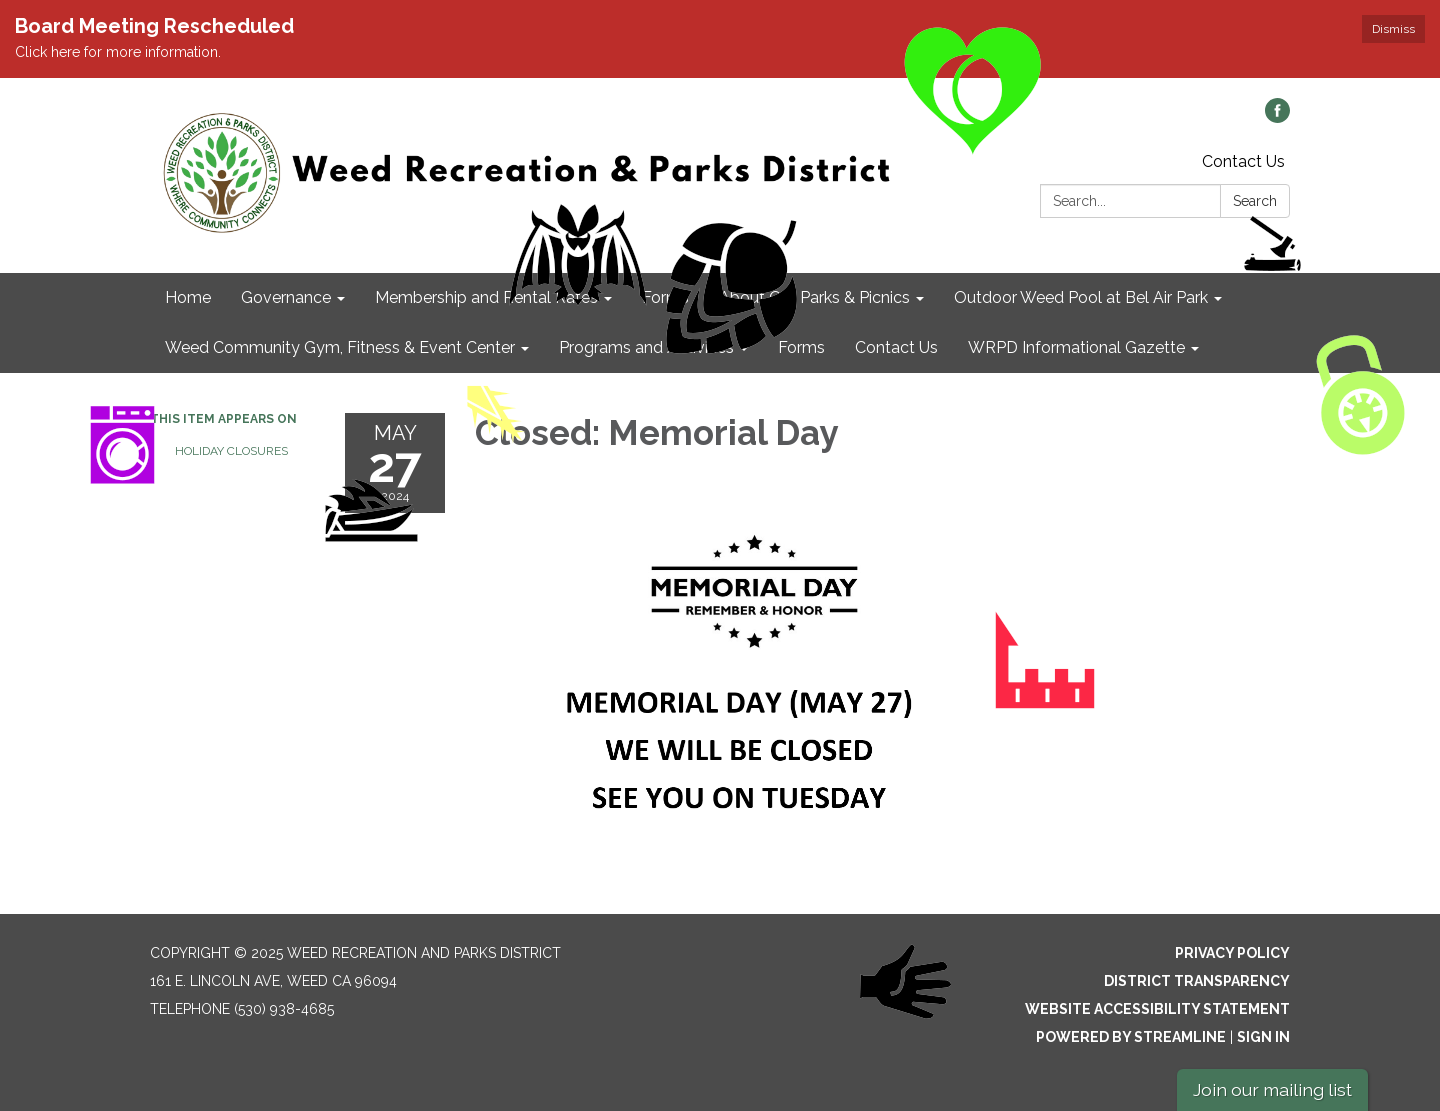 The height and width of the screenshot is (1111, 1440). Describe the element at coordinates (578, 255) in the screenshot. I see `bat creature icon for halloween or horror-themed game` at that location.